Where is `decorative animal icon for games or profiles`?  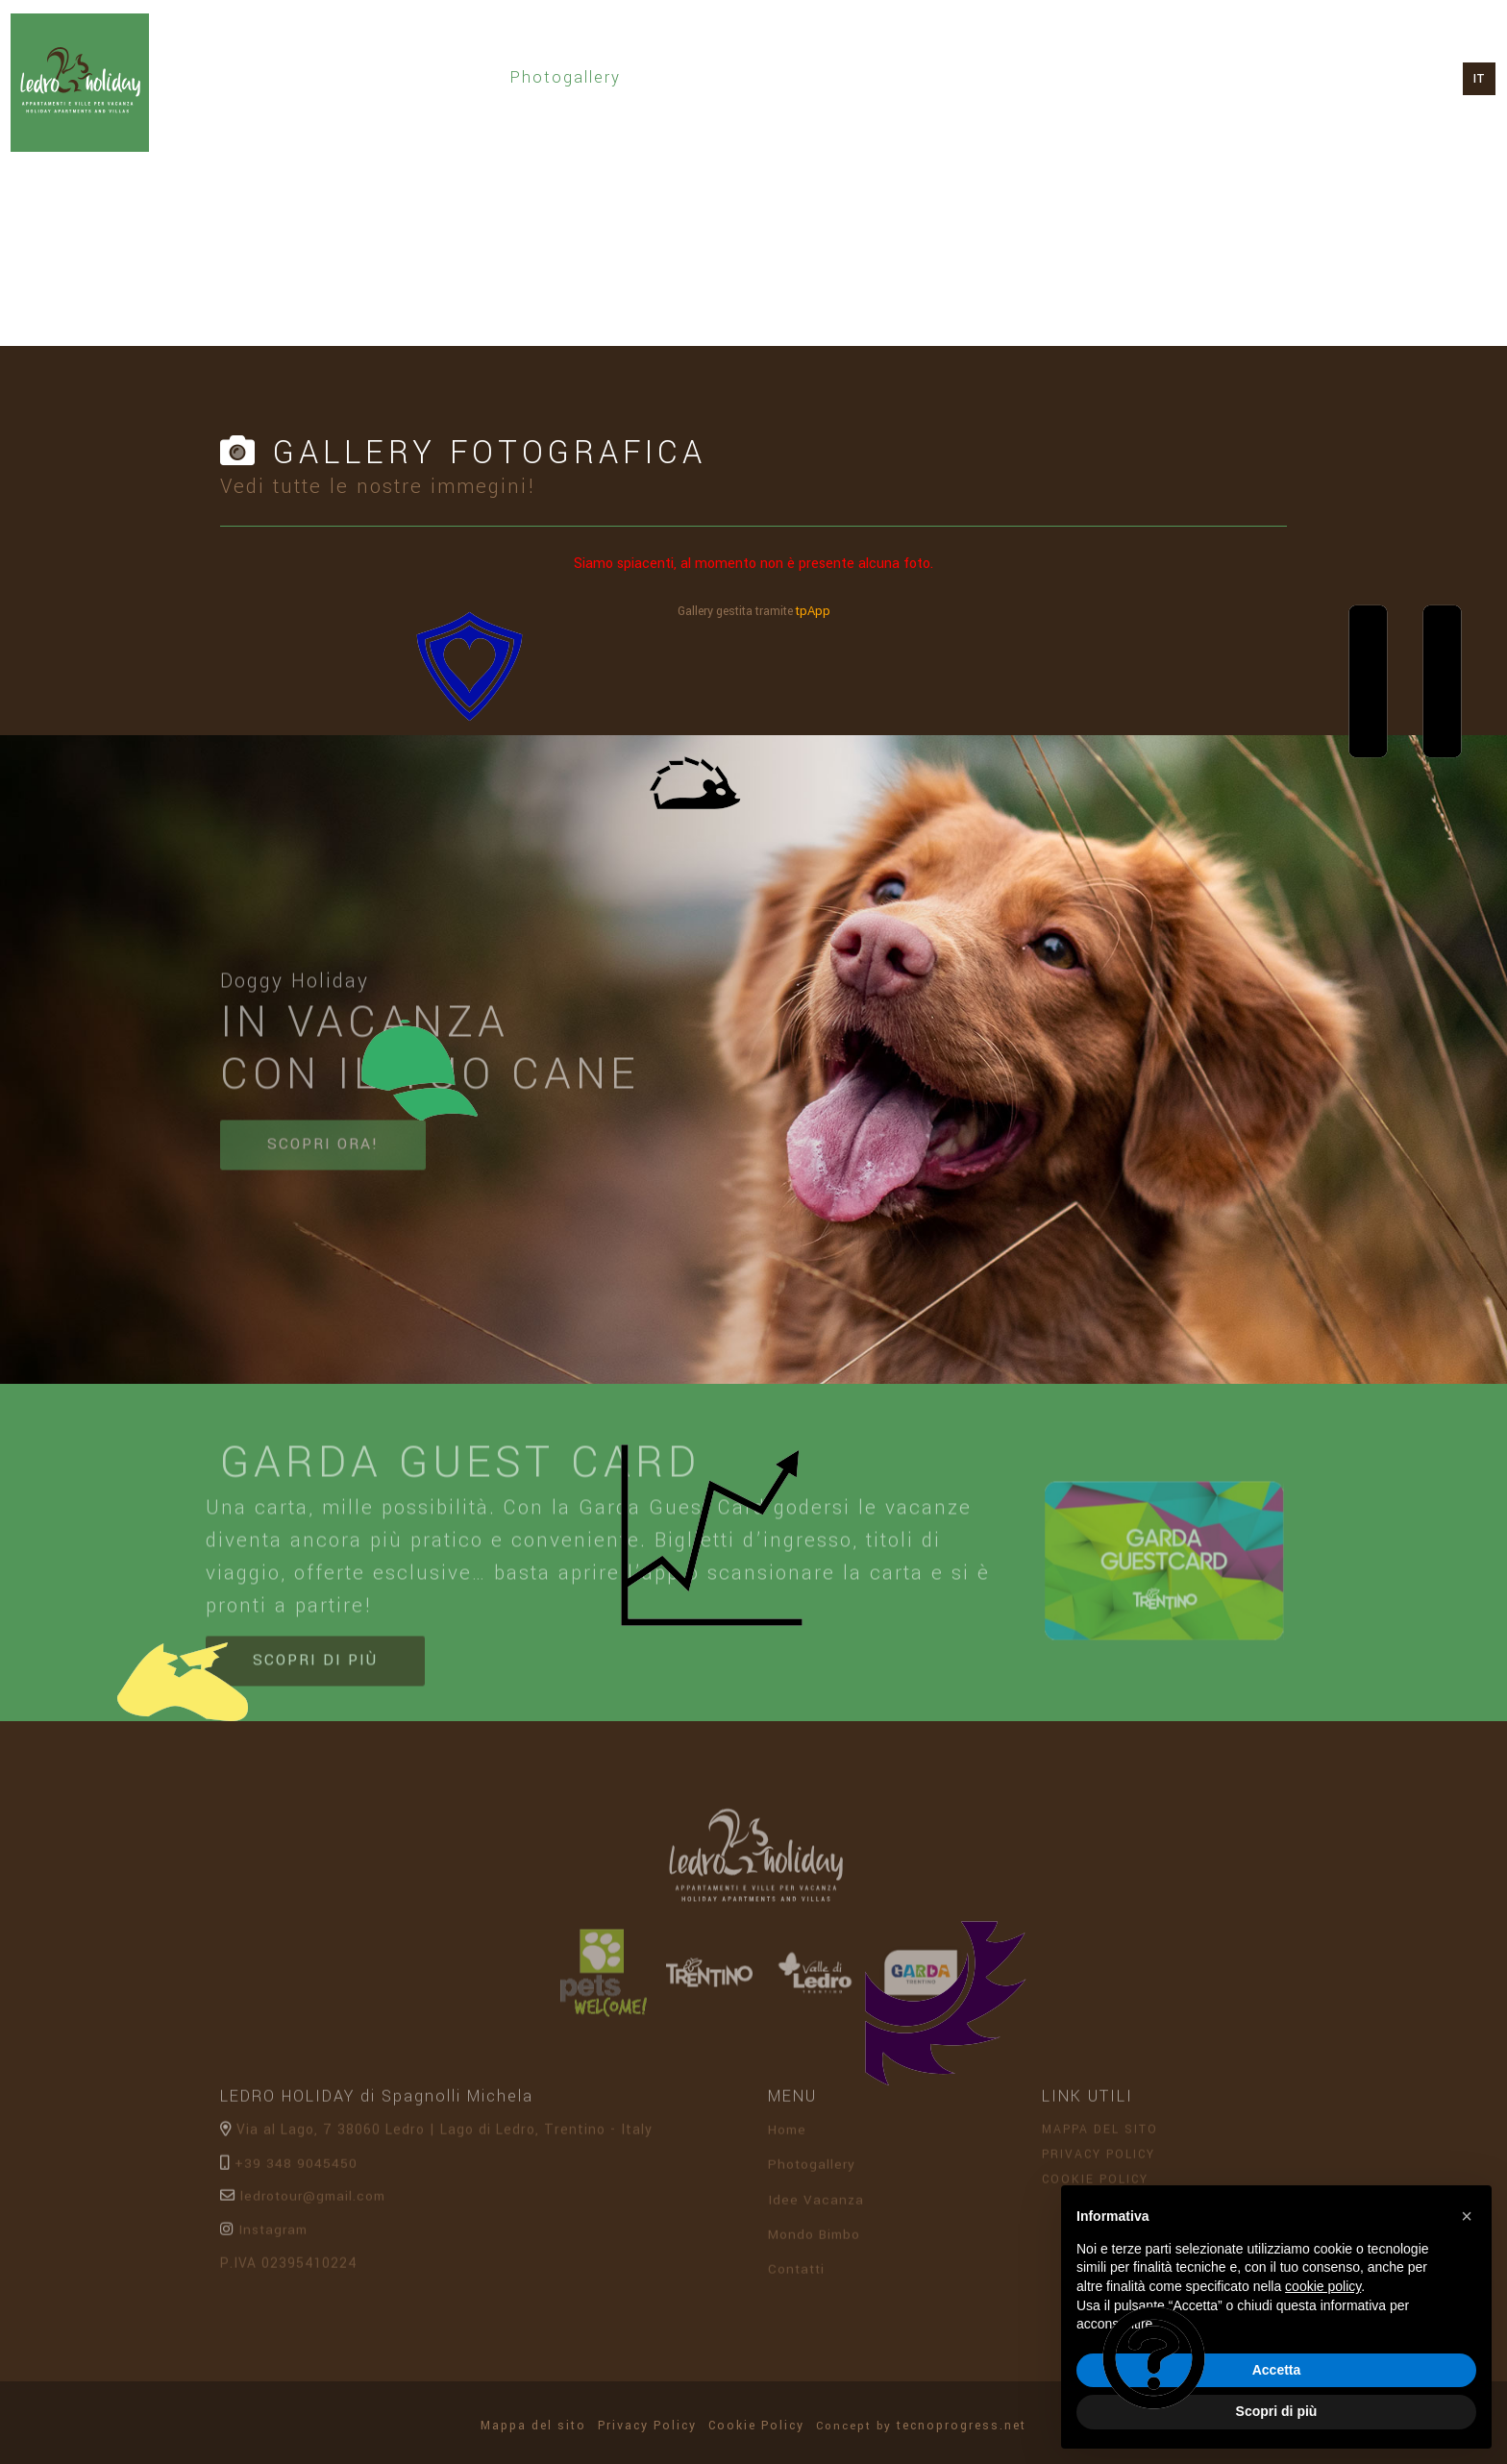
decorative animal icon for games or profiles is located at coordinates (695, 783).